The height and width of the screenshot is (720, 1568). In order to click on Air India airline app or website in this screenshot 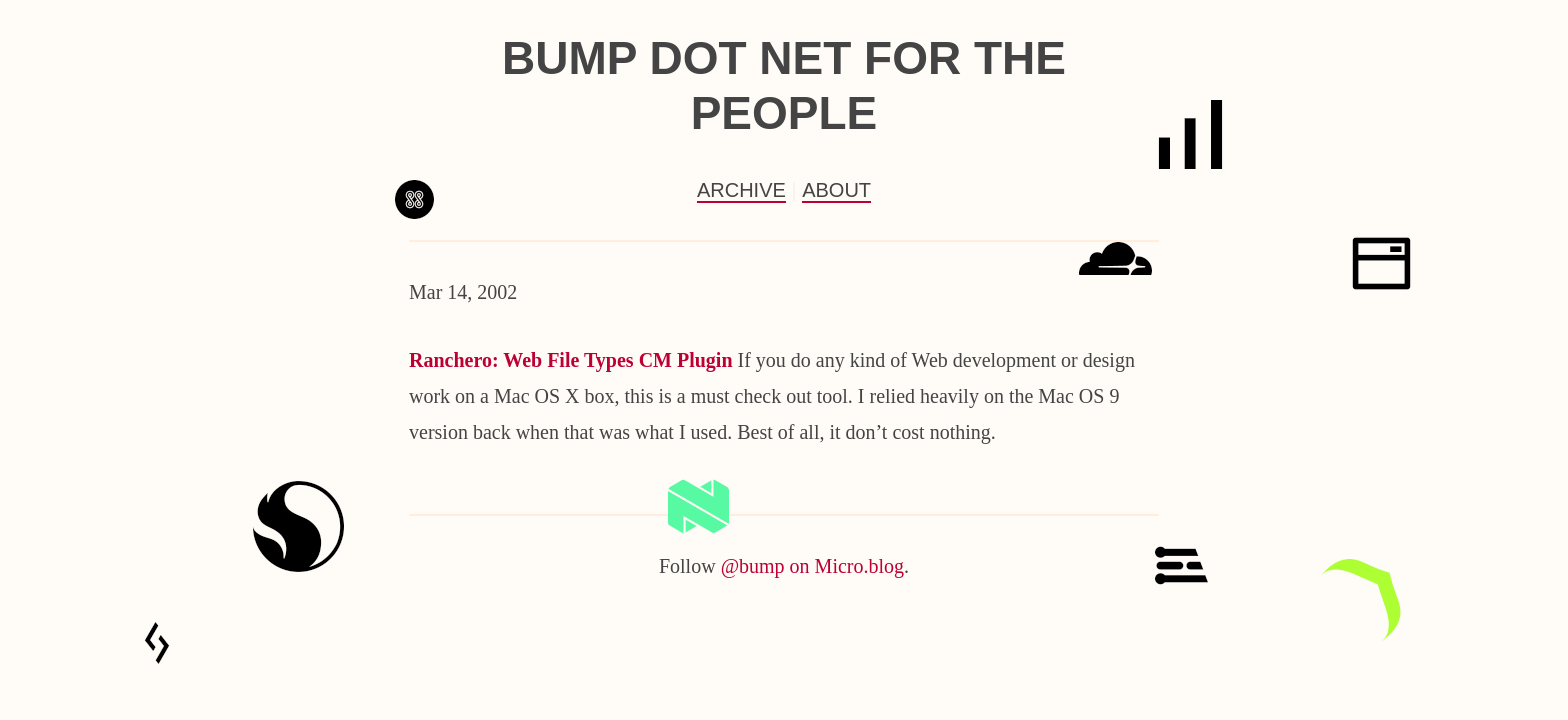, I will do `click(1361, 600)`.